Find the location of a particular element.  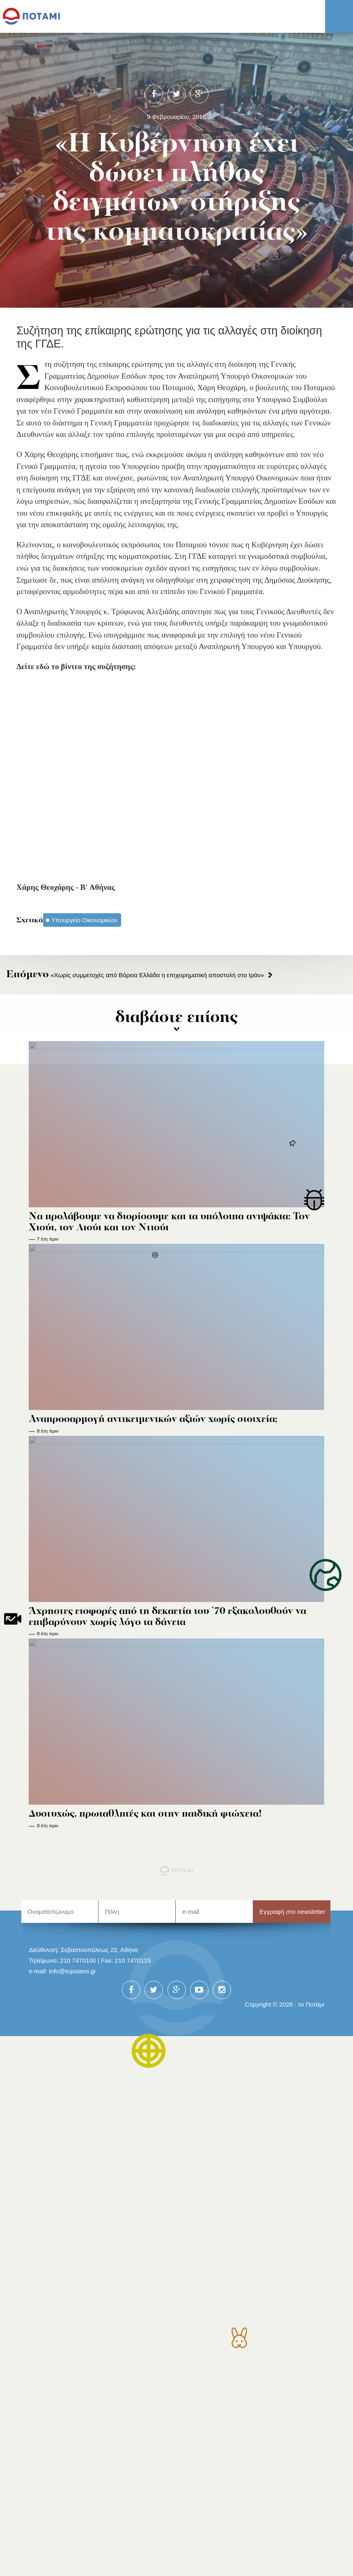

pin an item to keep it visible is located at coordinates (292, 1143).